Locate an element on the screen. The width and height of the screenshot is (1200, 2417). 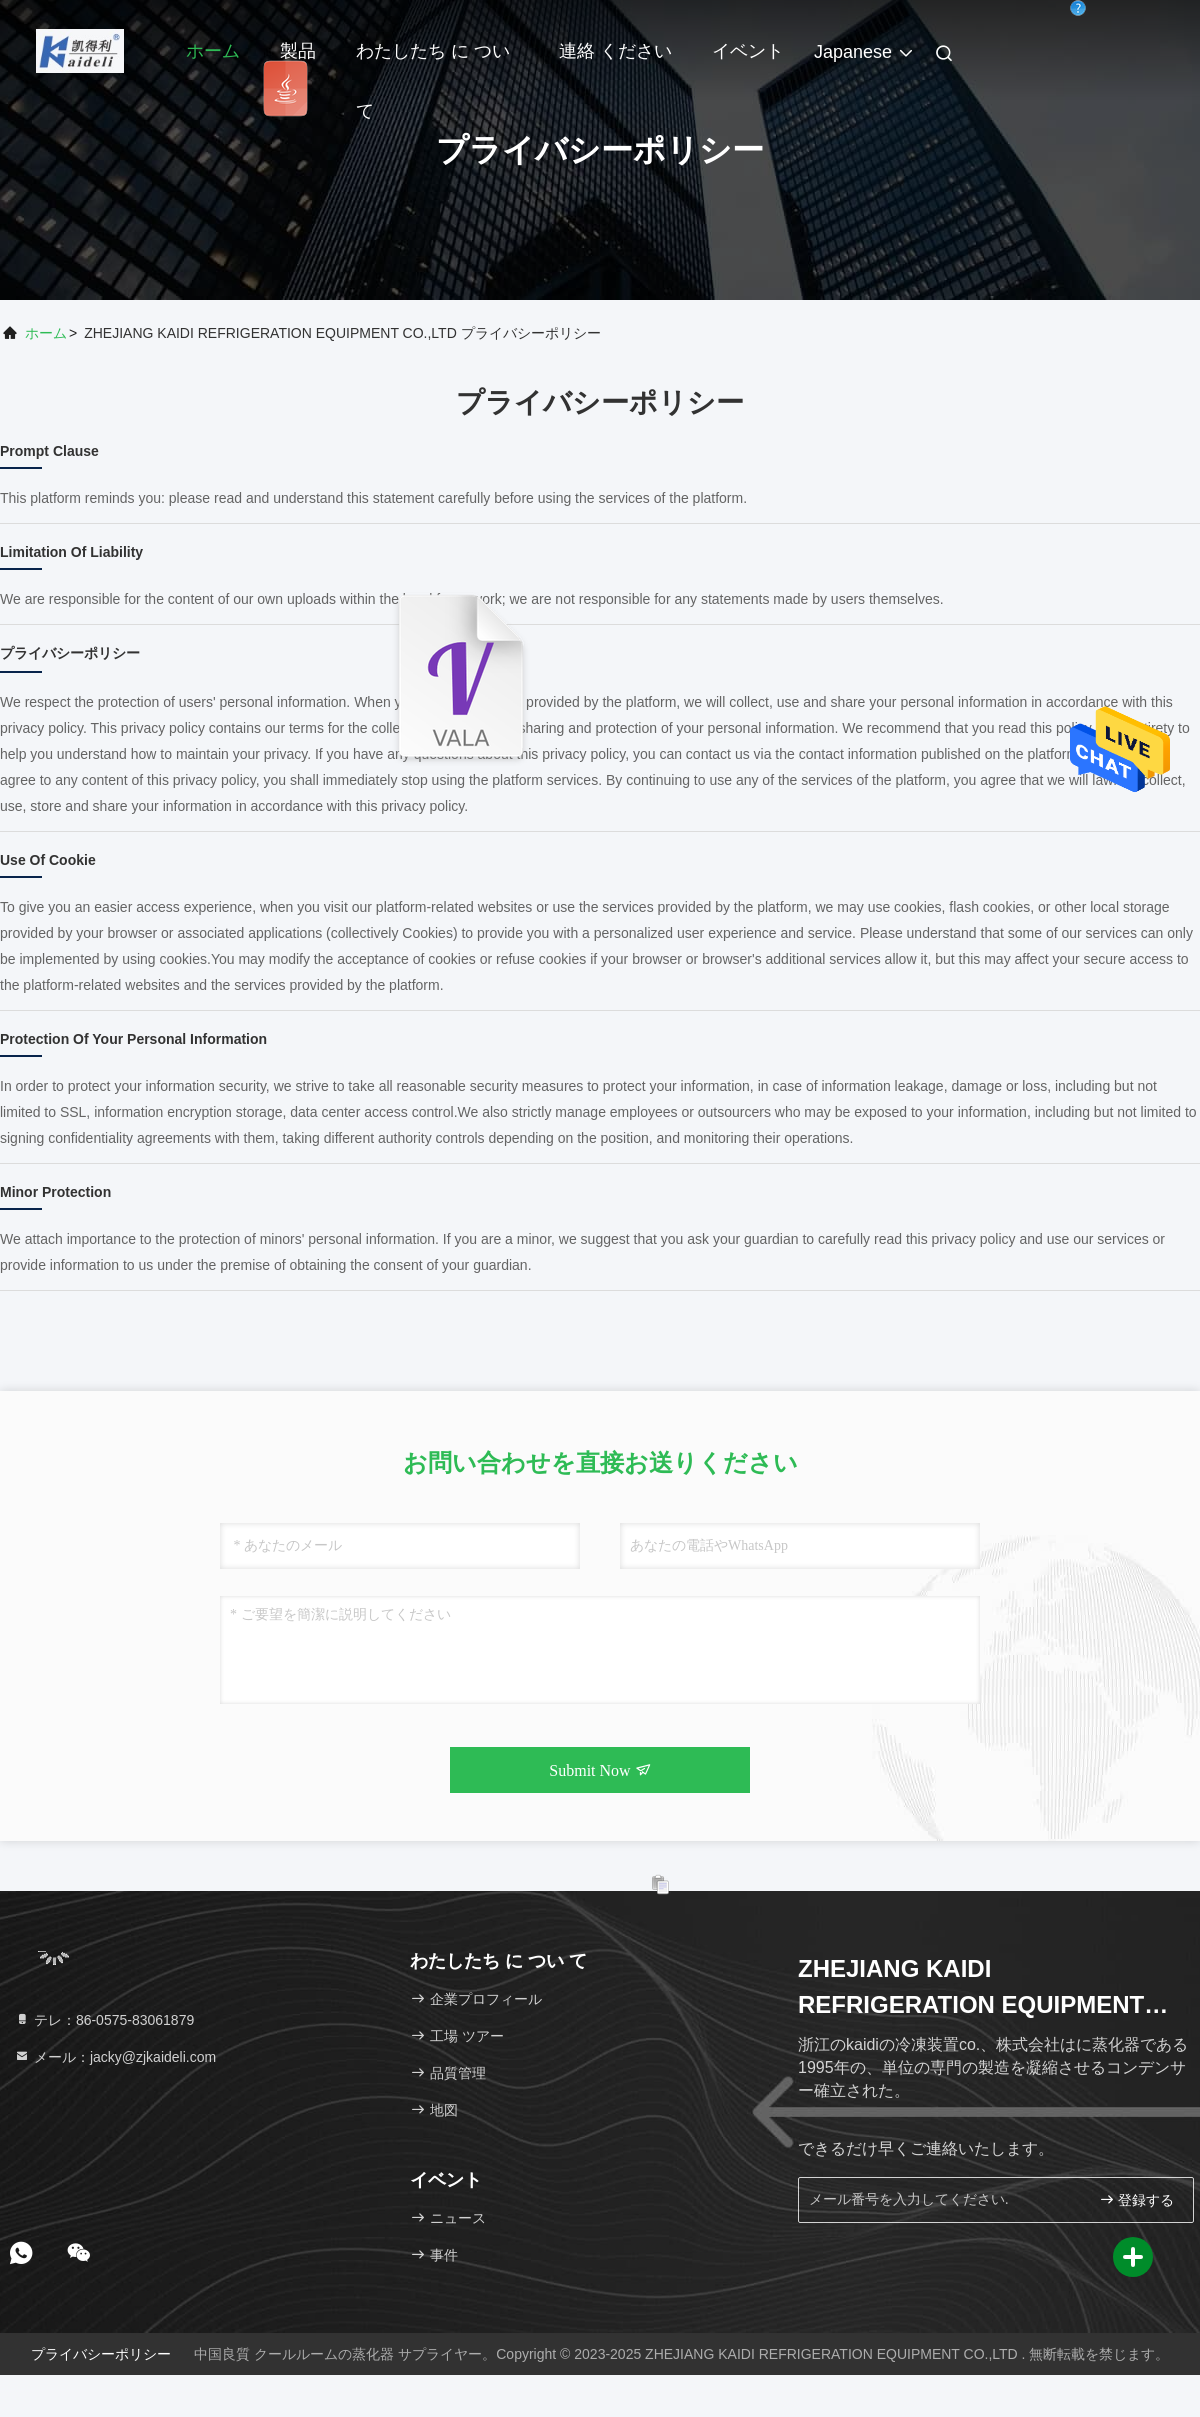
paste content from clipboard is located at coordinates (660, 1884).